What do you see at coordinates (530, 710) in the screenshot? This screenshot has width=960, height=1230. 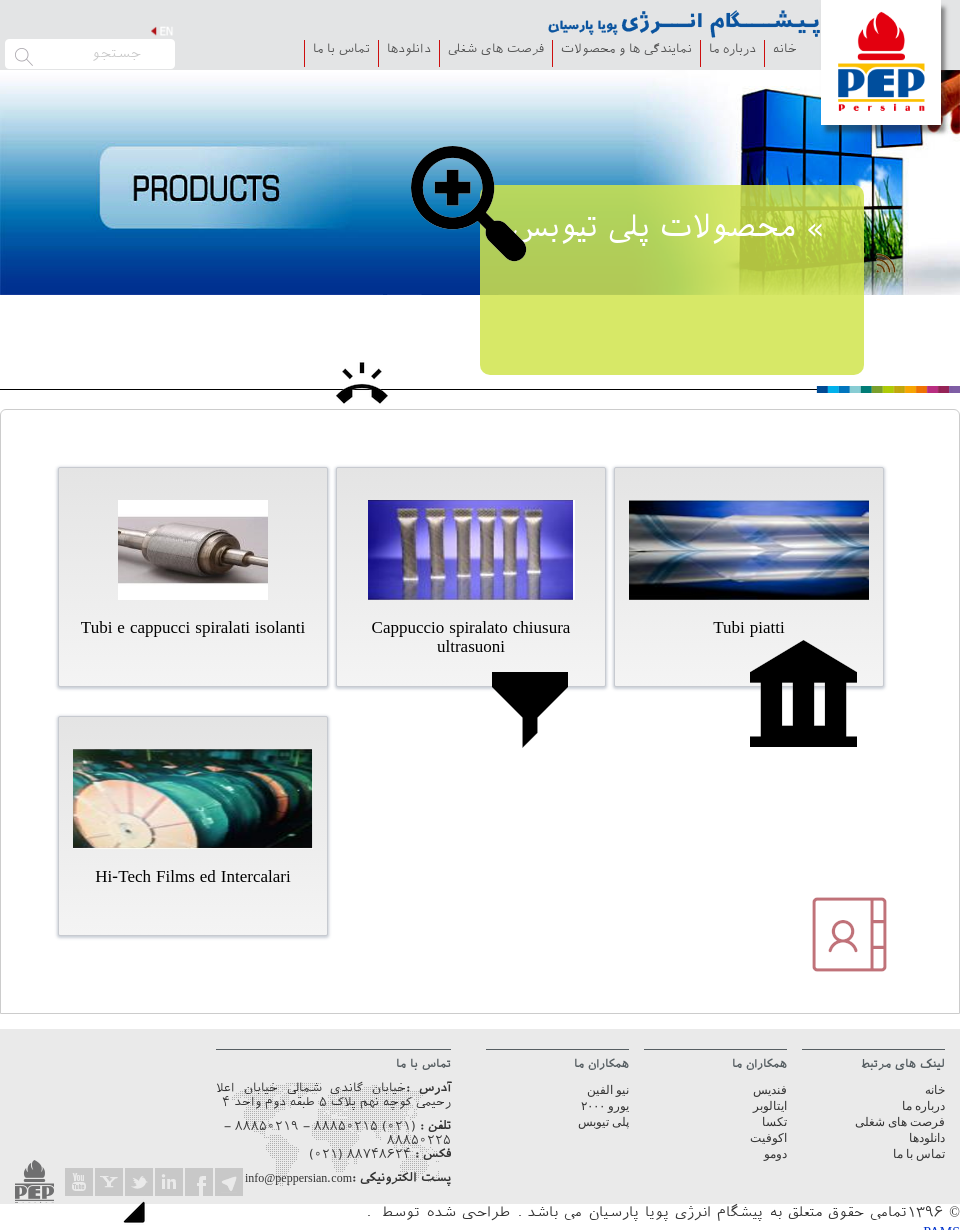 I see `filter or sort content` at bounding box center [530, 710].